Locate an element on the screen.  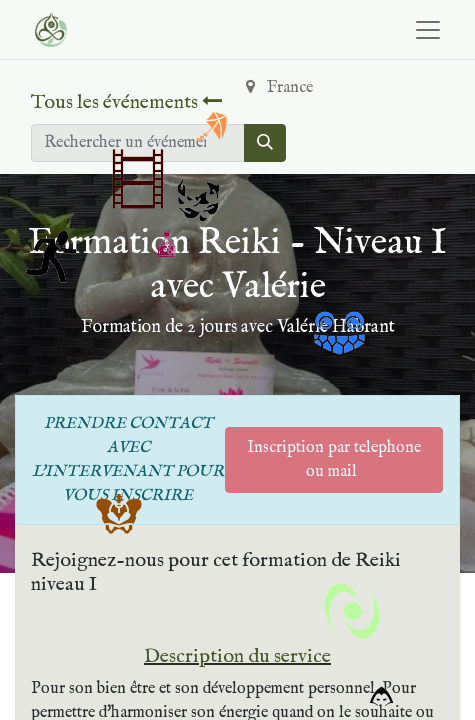
start or resume running in a game is located at coordinates (51, 256).